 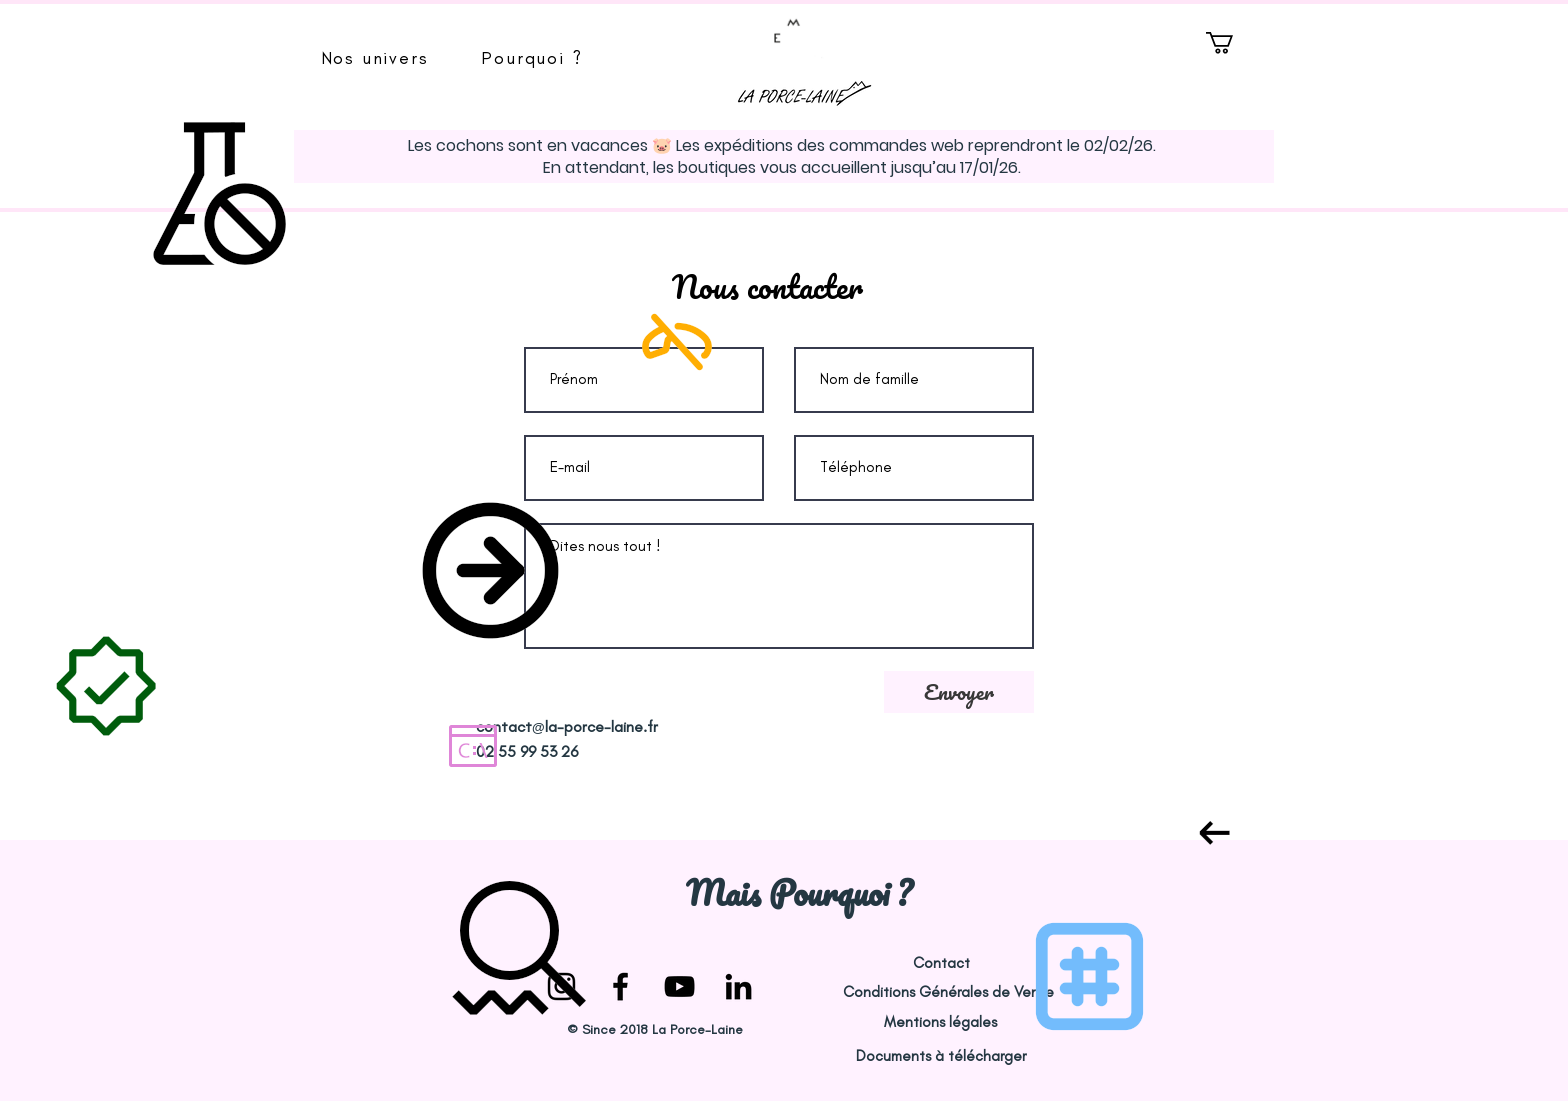 What do you see at coordinates (473, 746) in the screenshot?
I see `open command prompt terminal` at bounding box center [473, 746].